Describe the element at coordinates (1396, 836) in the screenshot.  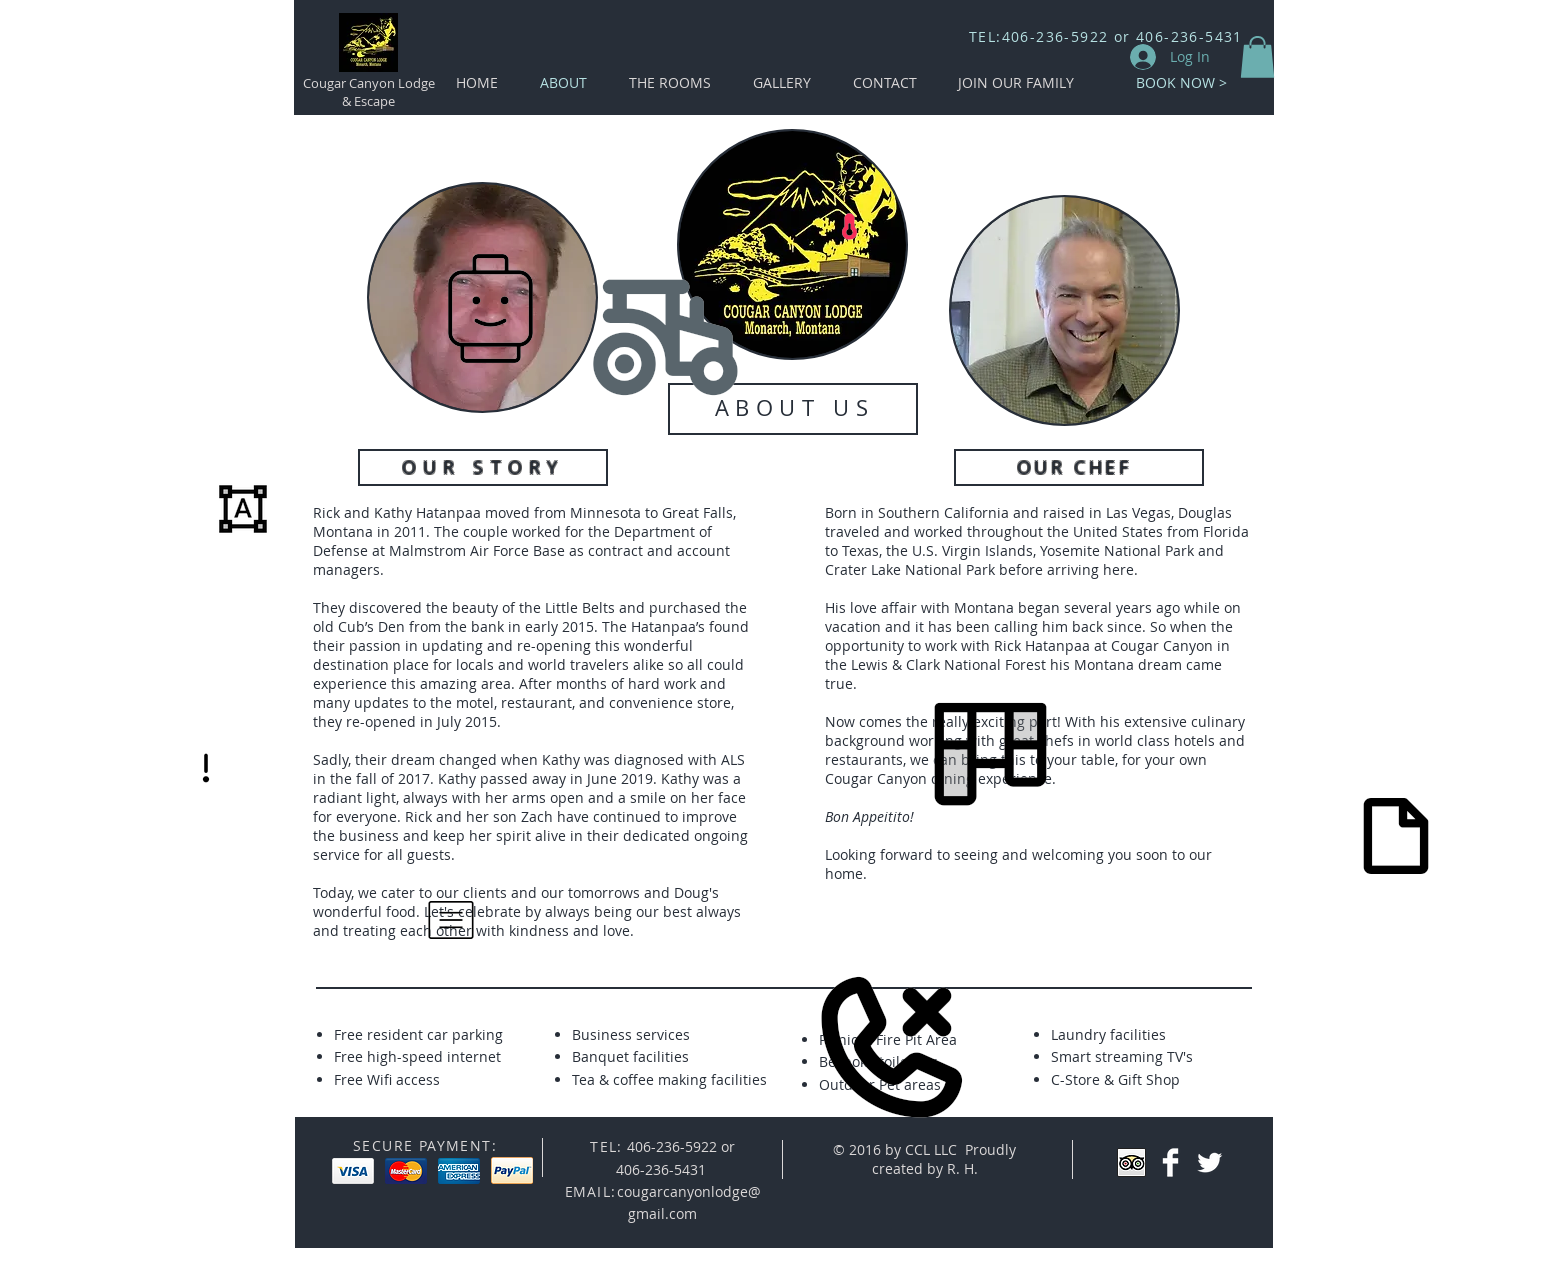
I see `view or open a file` at that location.